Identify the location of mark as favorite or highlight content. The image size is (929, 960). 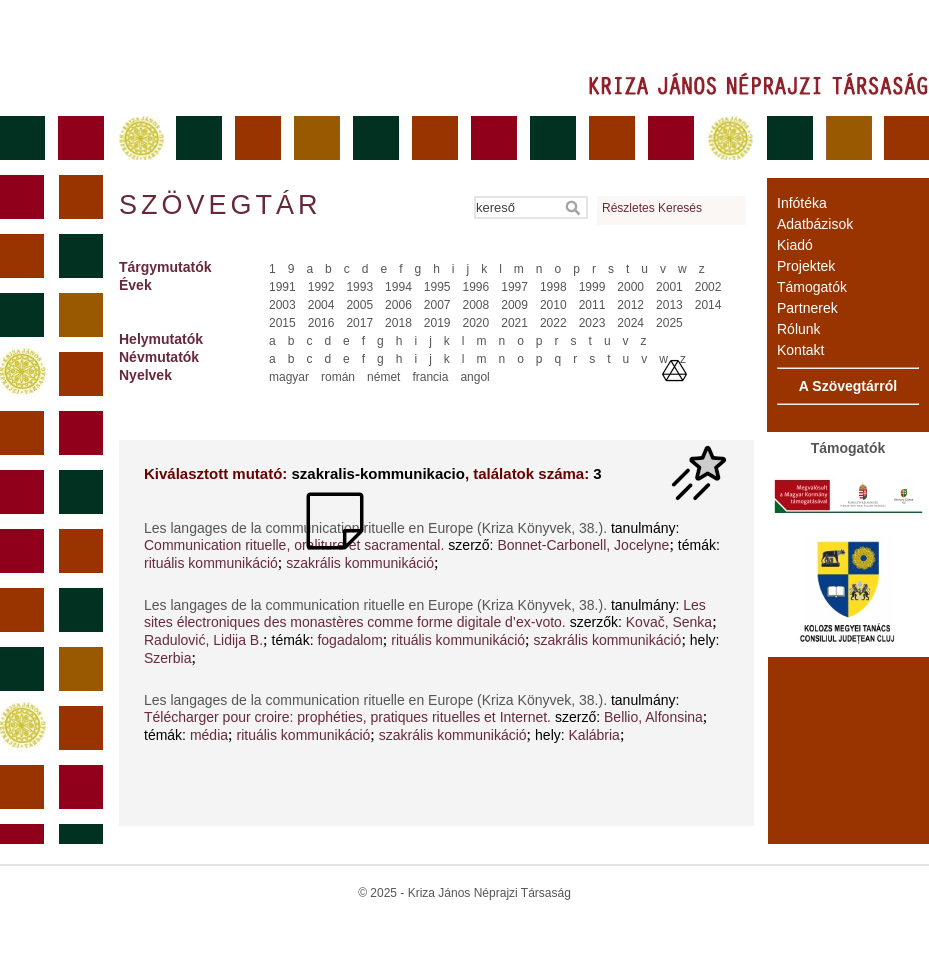
(699, 473).